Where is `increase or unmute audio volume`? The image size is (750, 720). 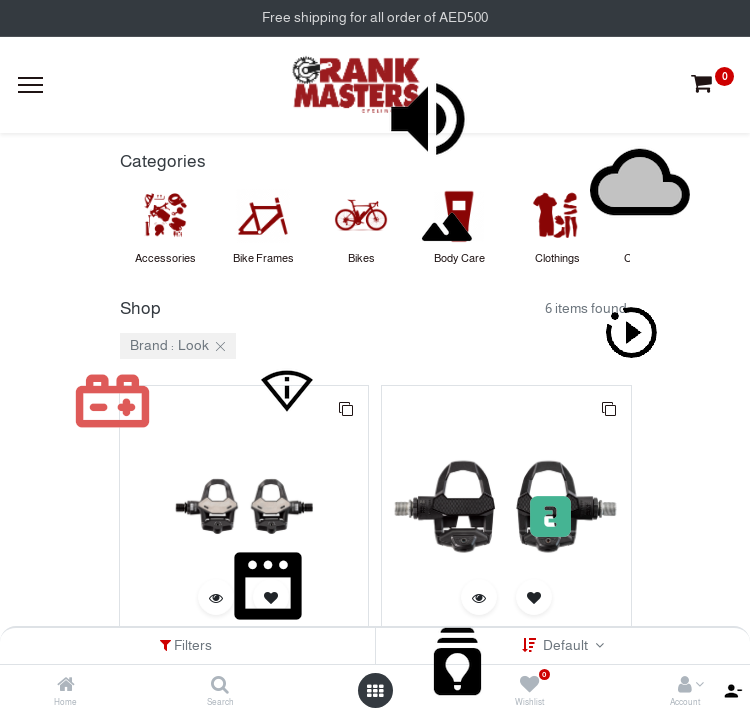
increase or unmute audio volume is located at coordinates (428, 119).